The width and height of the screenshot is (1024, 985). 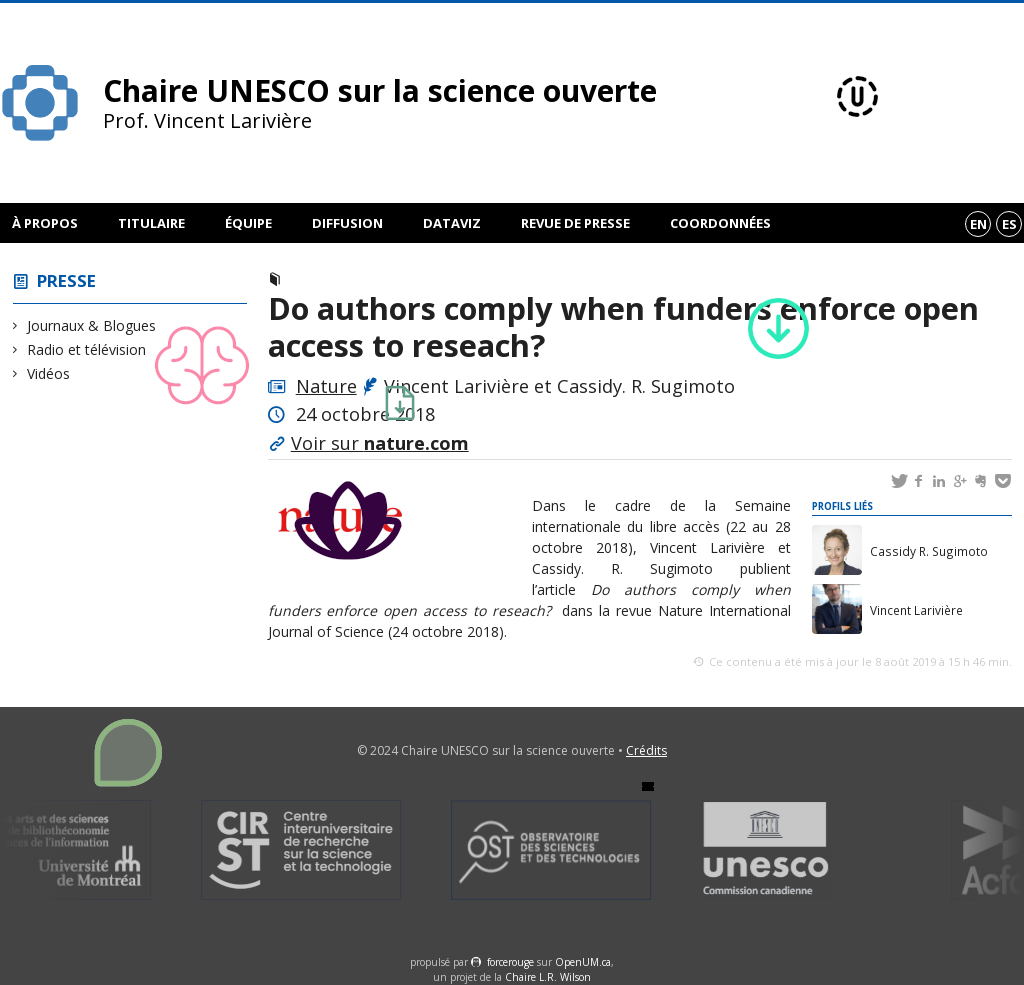 What do you see at coordinates (202, 367) in the screenshot?
I see `access AI or smart features` at bounding box center [202, 367].